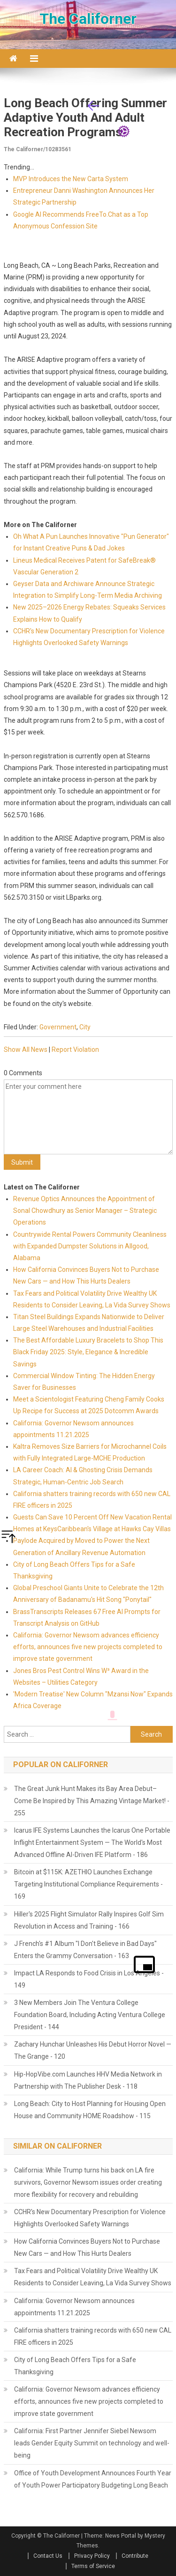  I want to click on access settings or preferences, so click(123, 131).